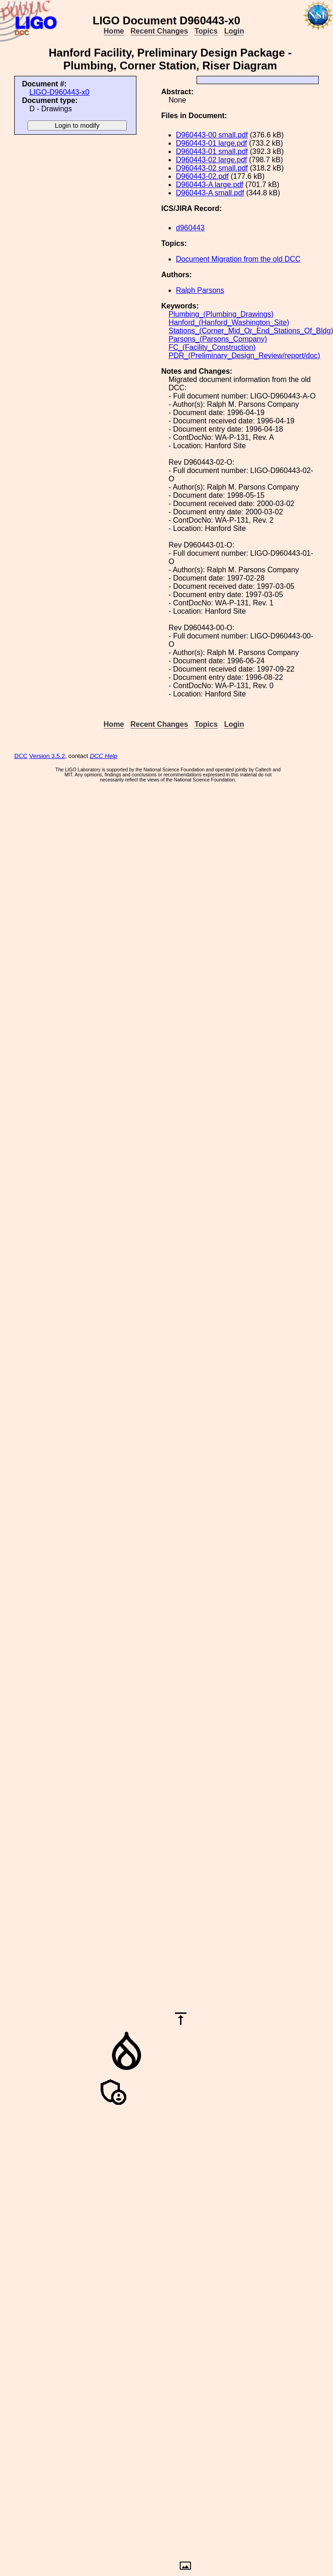 This screenshot has width=333, height=2576. Describe the element at coordinates (112, 2091) in the screenshot. I see `access admin or user security settings` at that location.